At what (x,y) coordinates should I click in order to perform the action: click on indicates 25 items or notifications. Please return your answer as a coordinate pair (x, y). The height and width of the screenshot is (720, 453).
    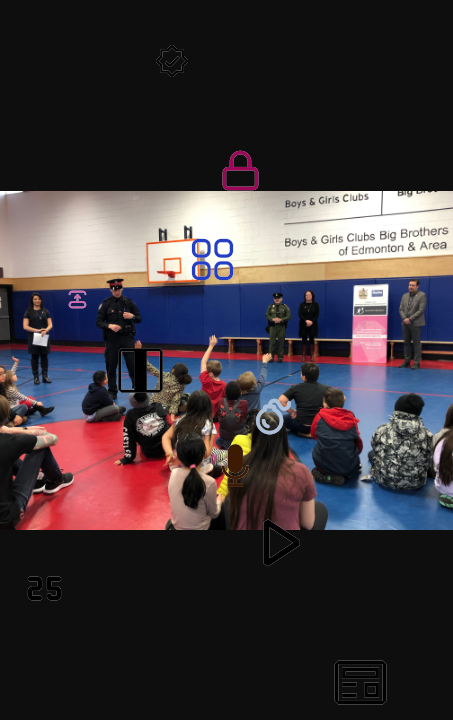
    Looking at the image, I should click on (44, 588).